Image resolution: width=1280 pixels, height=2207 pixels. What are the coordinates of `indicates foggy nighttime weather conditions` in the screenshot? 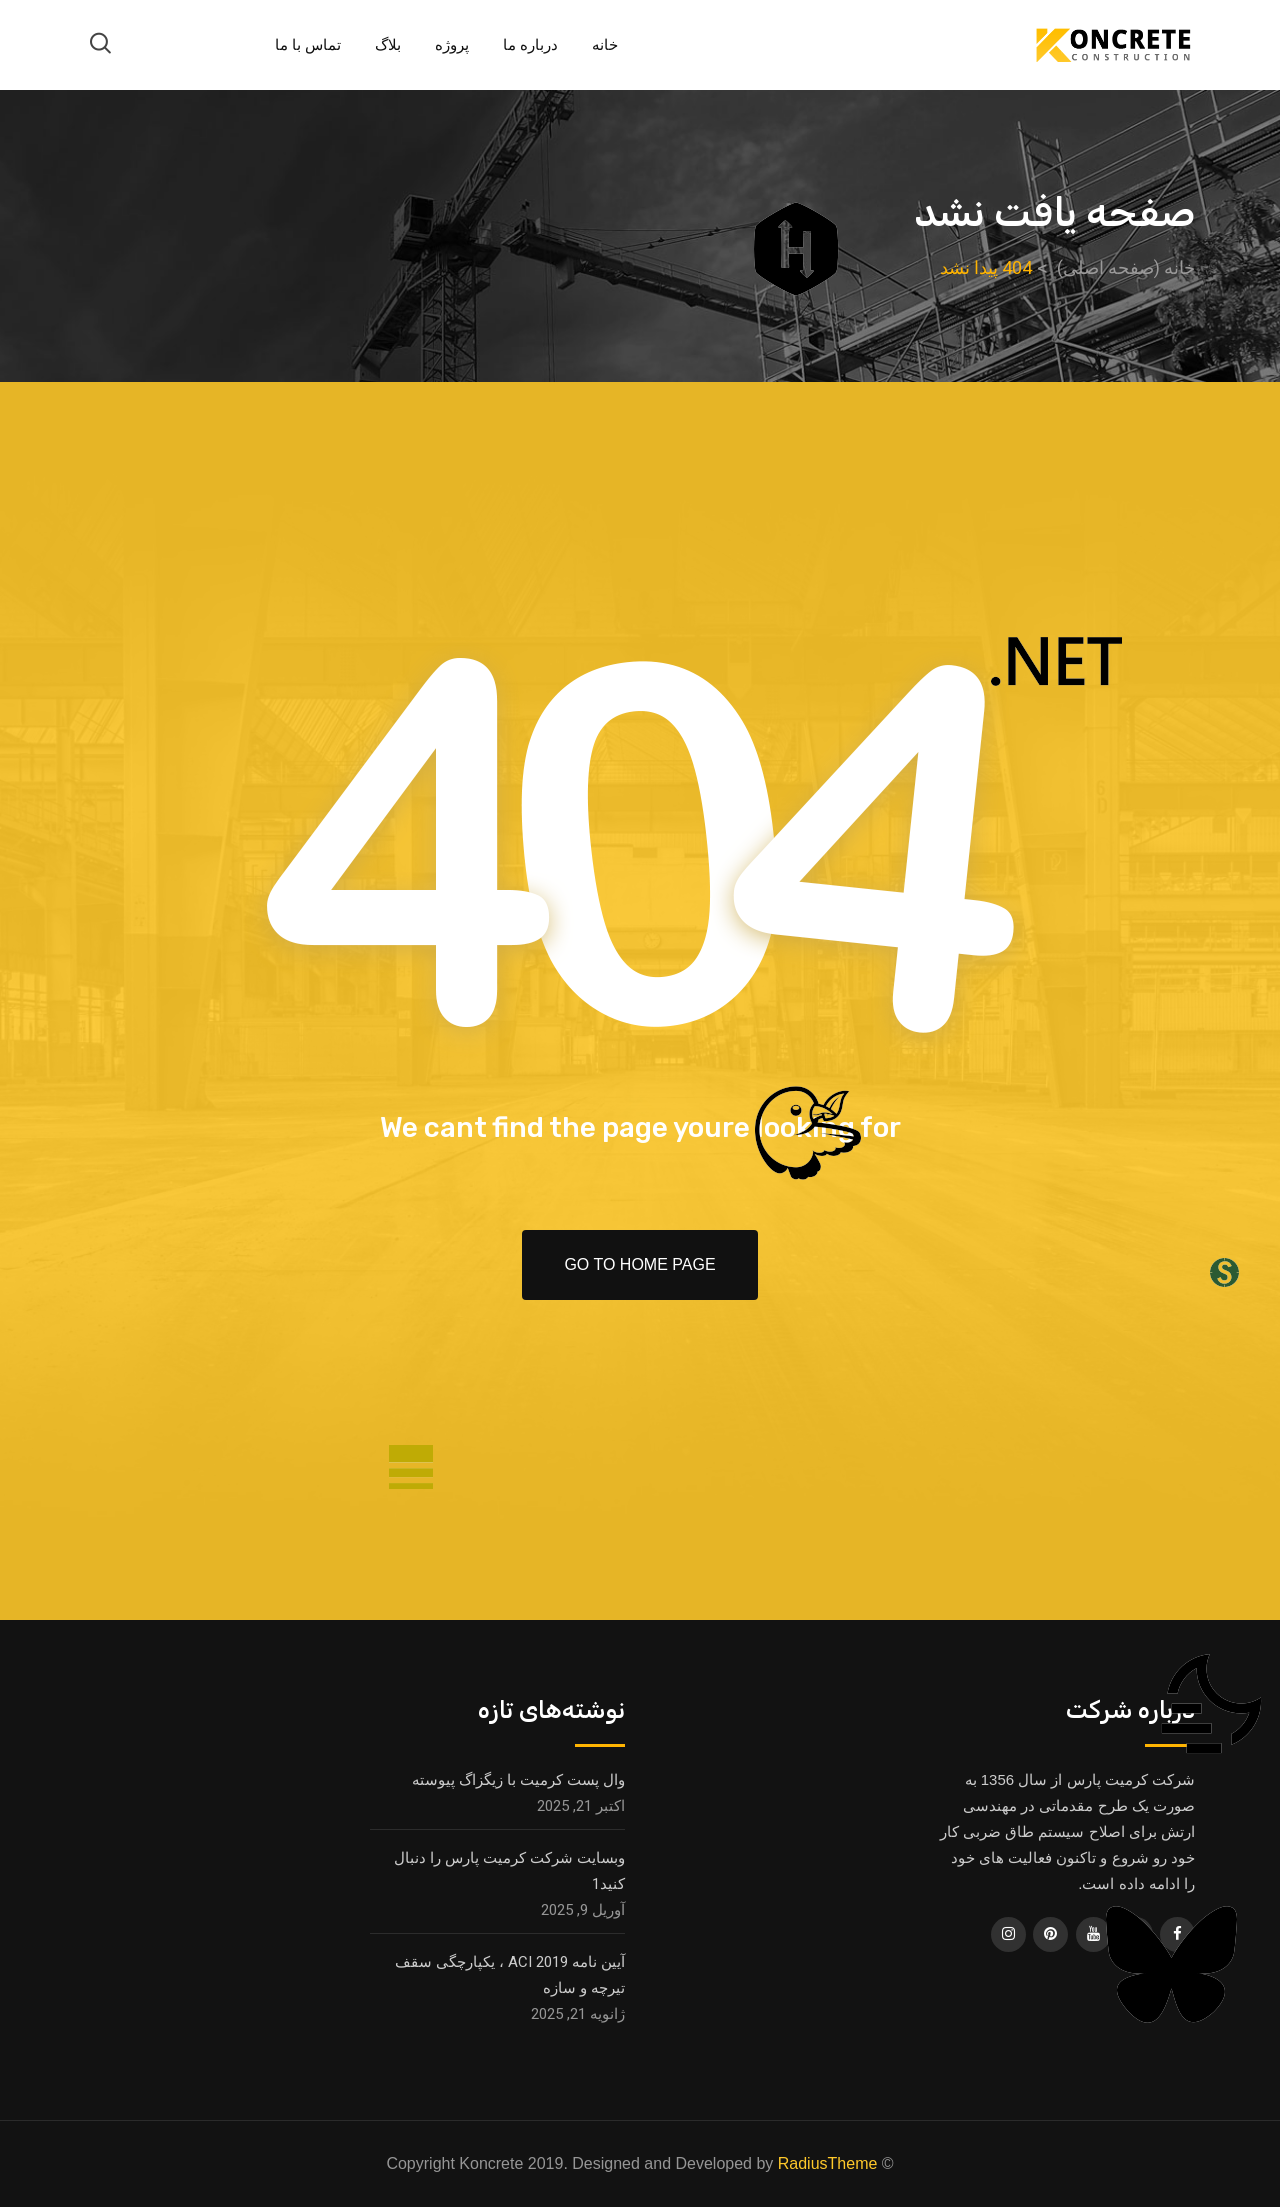 It's located at (1211, 1703).